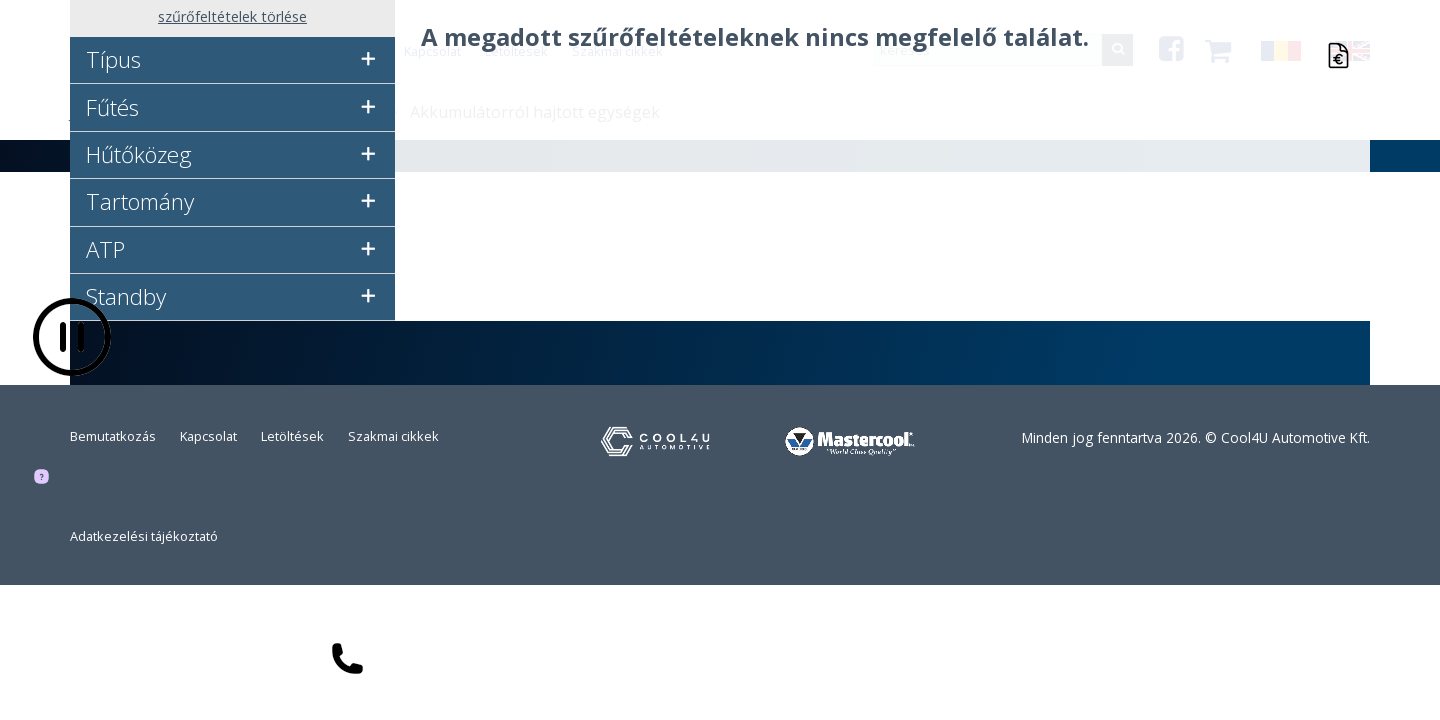 This screenshot has height=720, width=1440. Describe the element at coordinates (72, 337) in the screenshot. I see `pause media playback` at that location.